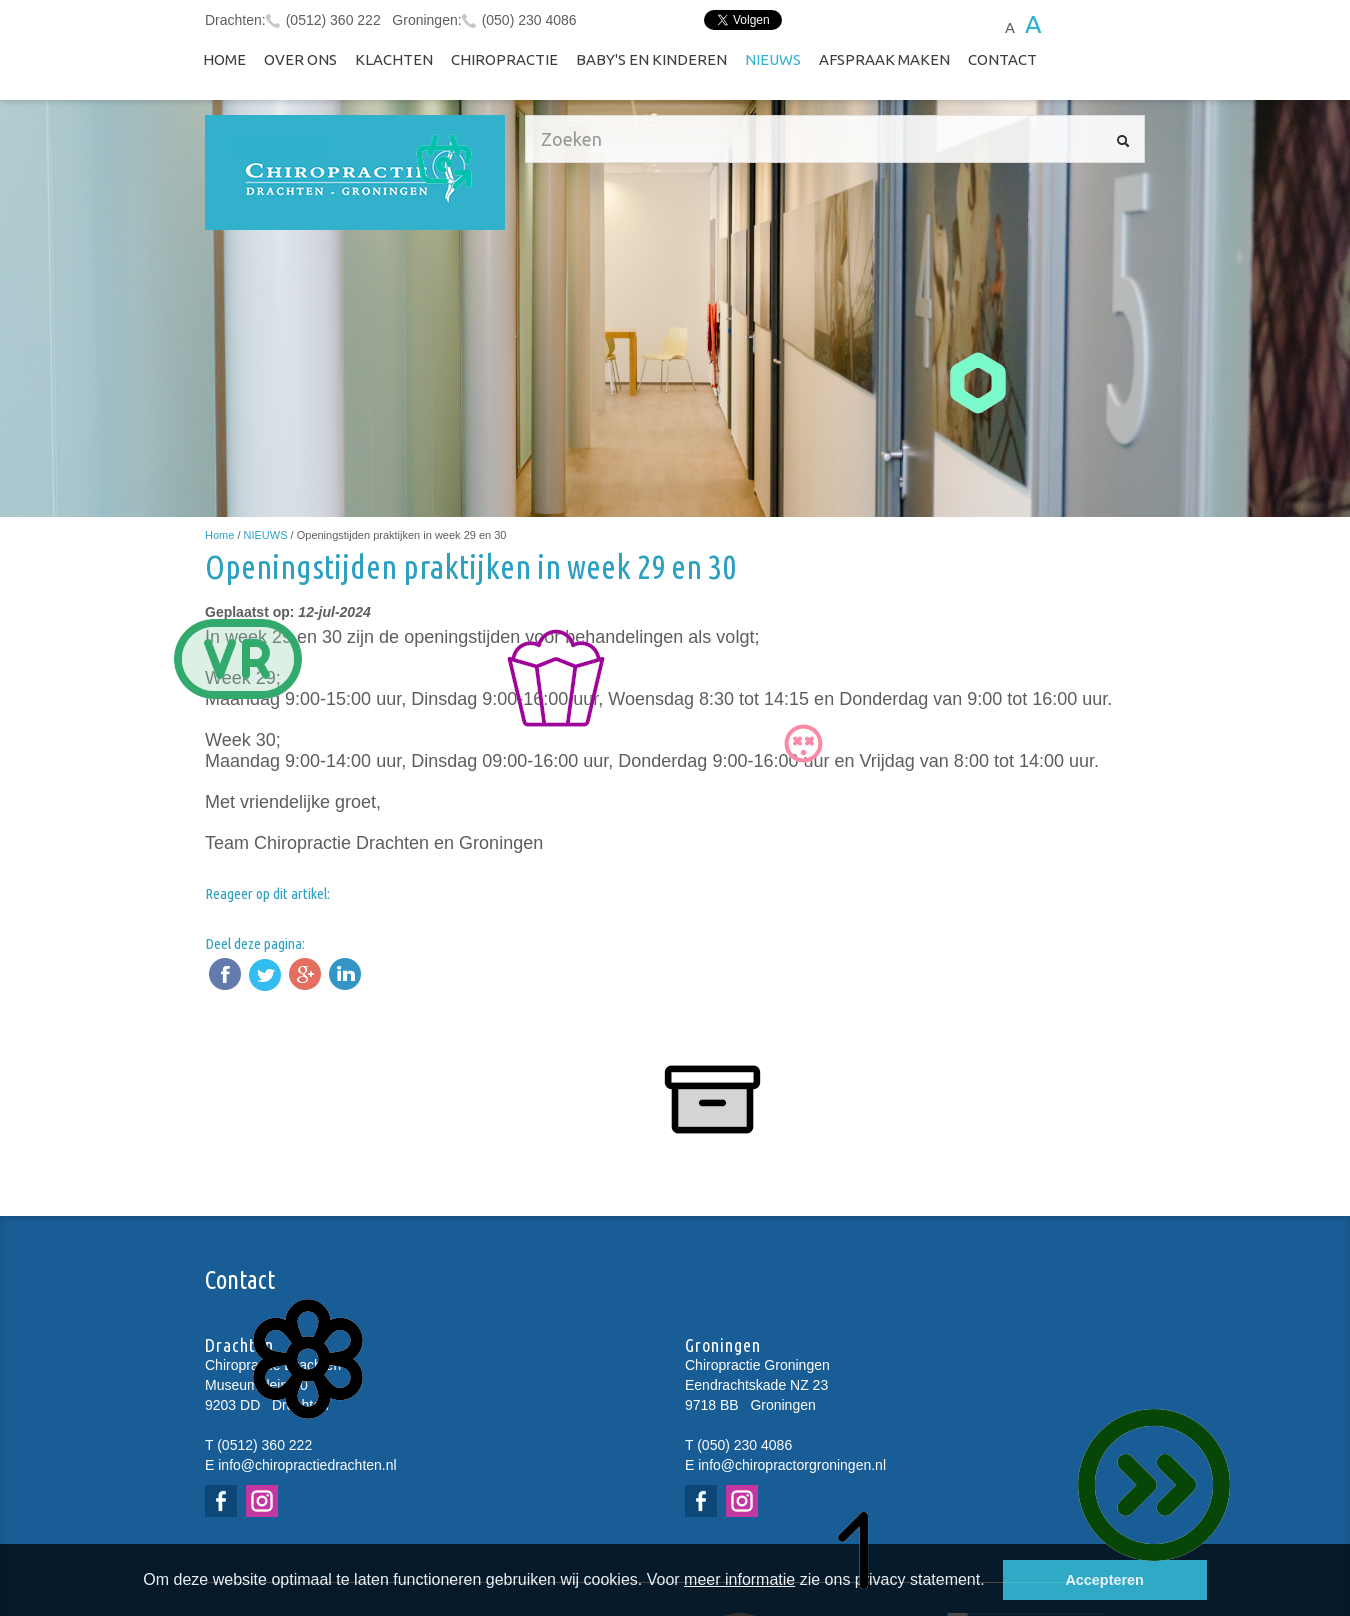 The height and width of the screenshot is (1616, 1350). Describe the element at coordinates (803, 743) in the screenshot. I see `indicates an error or failed action` at that location.